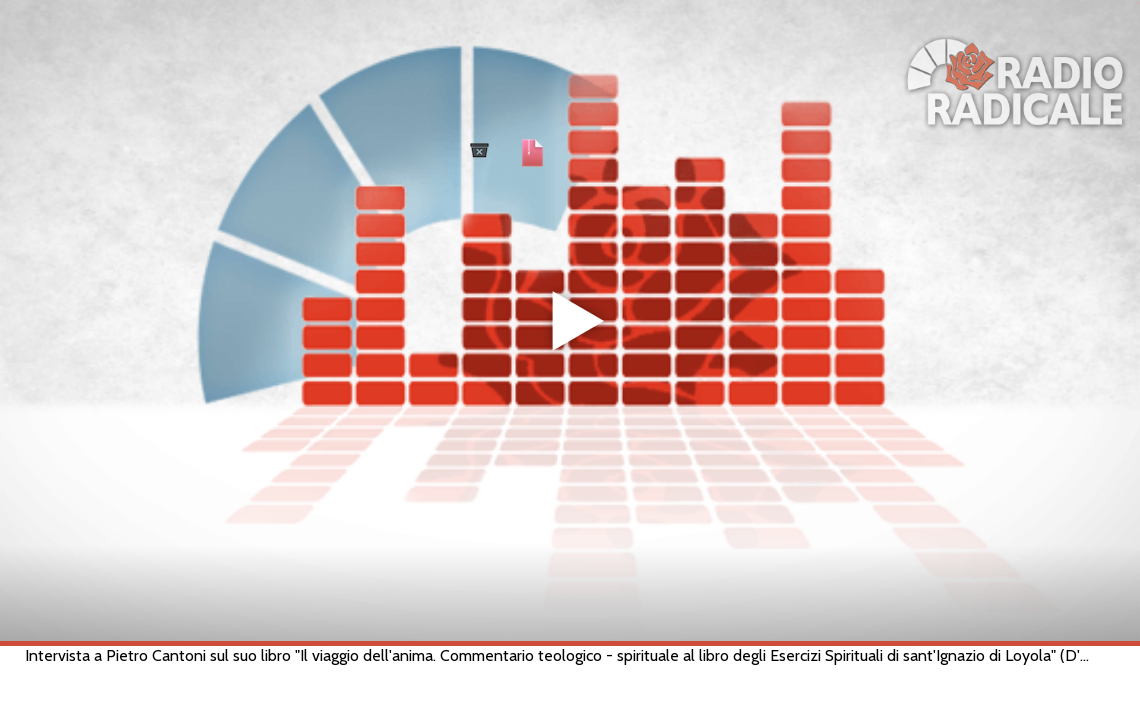 This screenshot has height=720, width=1140. Describe the element at coordinates (479, 149) in the screenshot. I see `view junk mail folder` at that location.